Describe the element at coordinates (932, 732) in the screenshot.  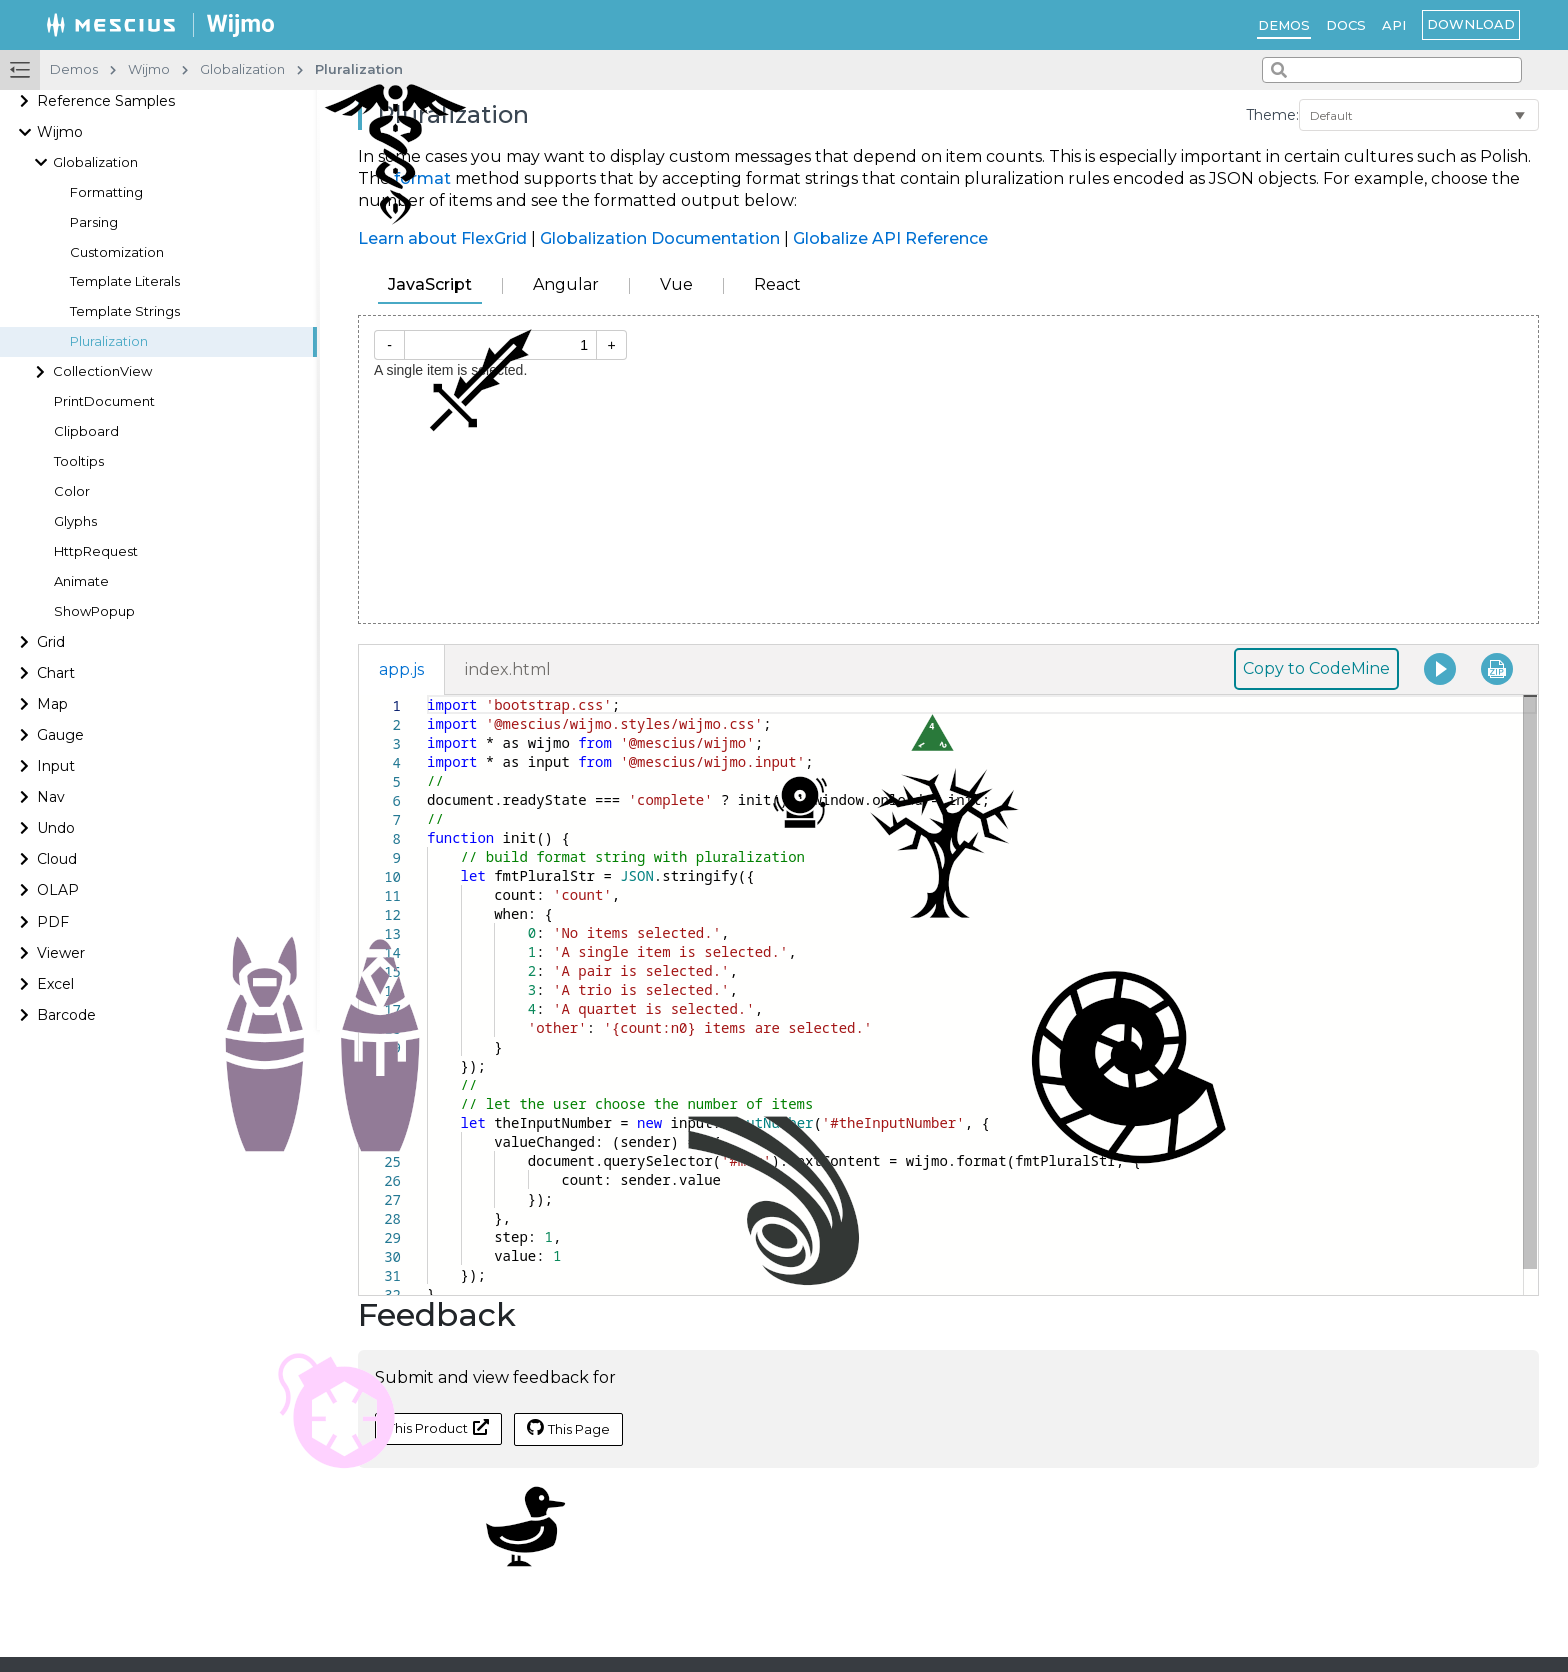
I see `select a 4-sided die for rolling` at that location.